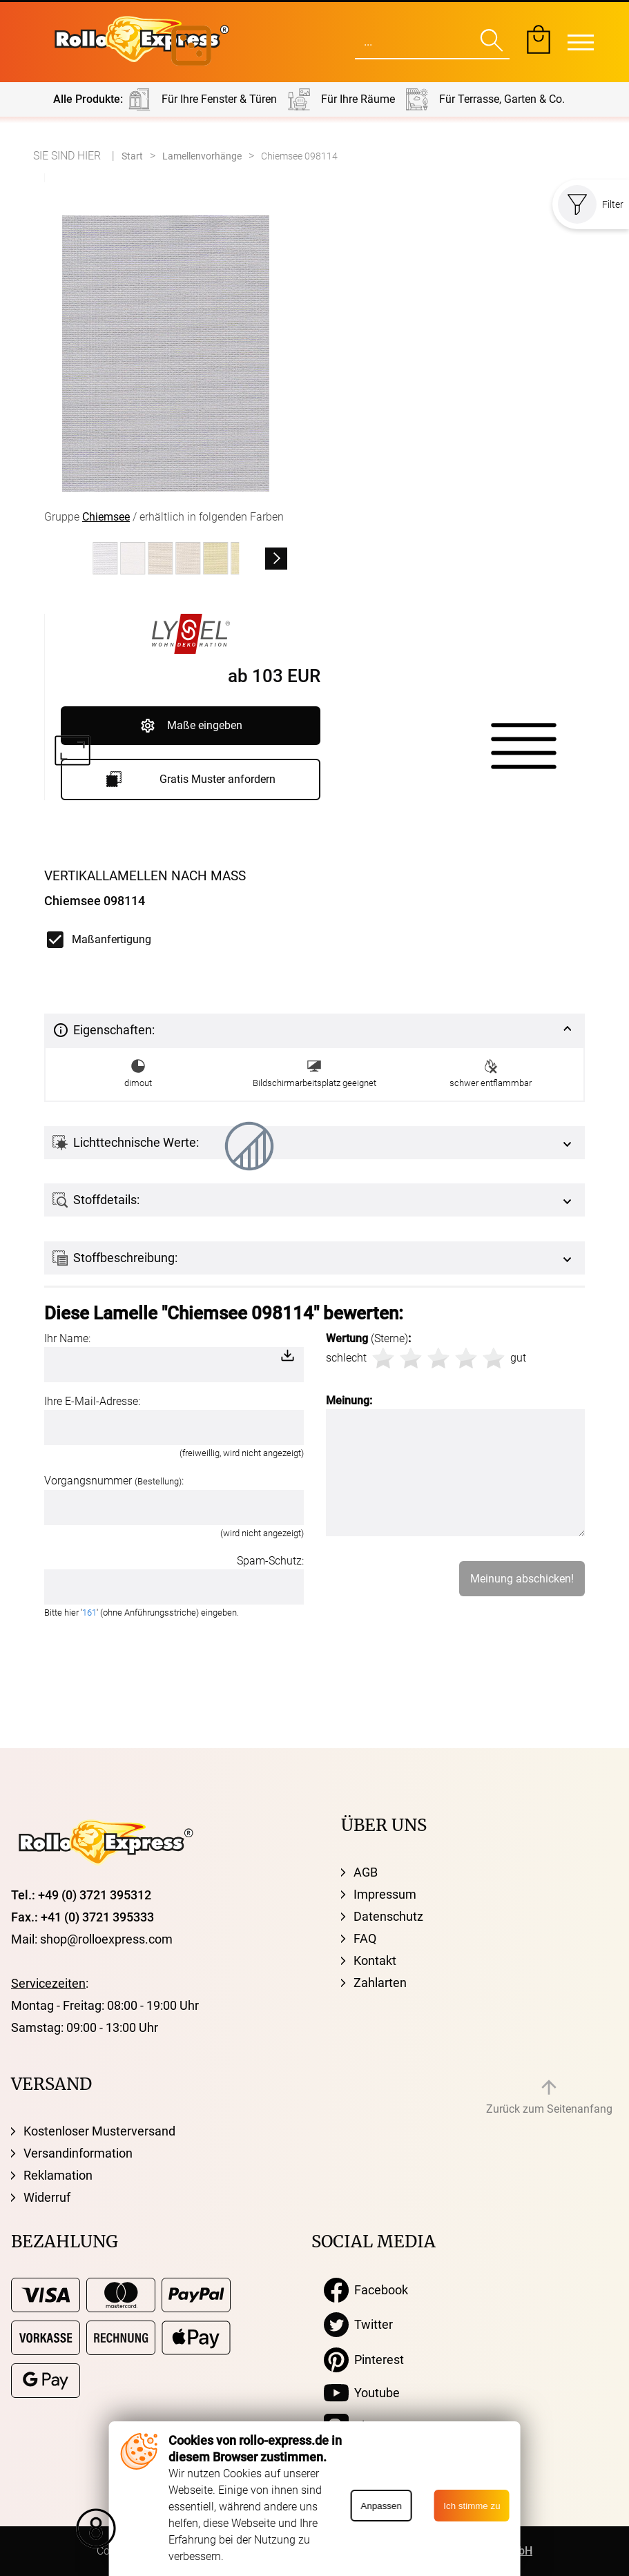 The image size is (629, 2576). What do you see at coordinates (523, 747) in the screenshot?
I see `justify text alignment` at bounding box center [523, 747].